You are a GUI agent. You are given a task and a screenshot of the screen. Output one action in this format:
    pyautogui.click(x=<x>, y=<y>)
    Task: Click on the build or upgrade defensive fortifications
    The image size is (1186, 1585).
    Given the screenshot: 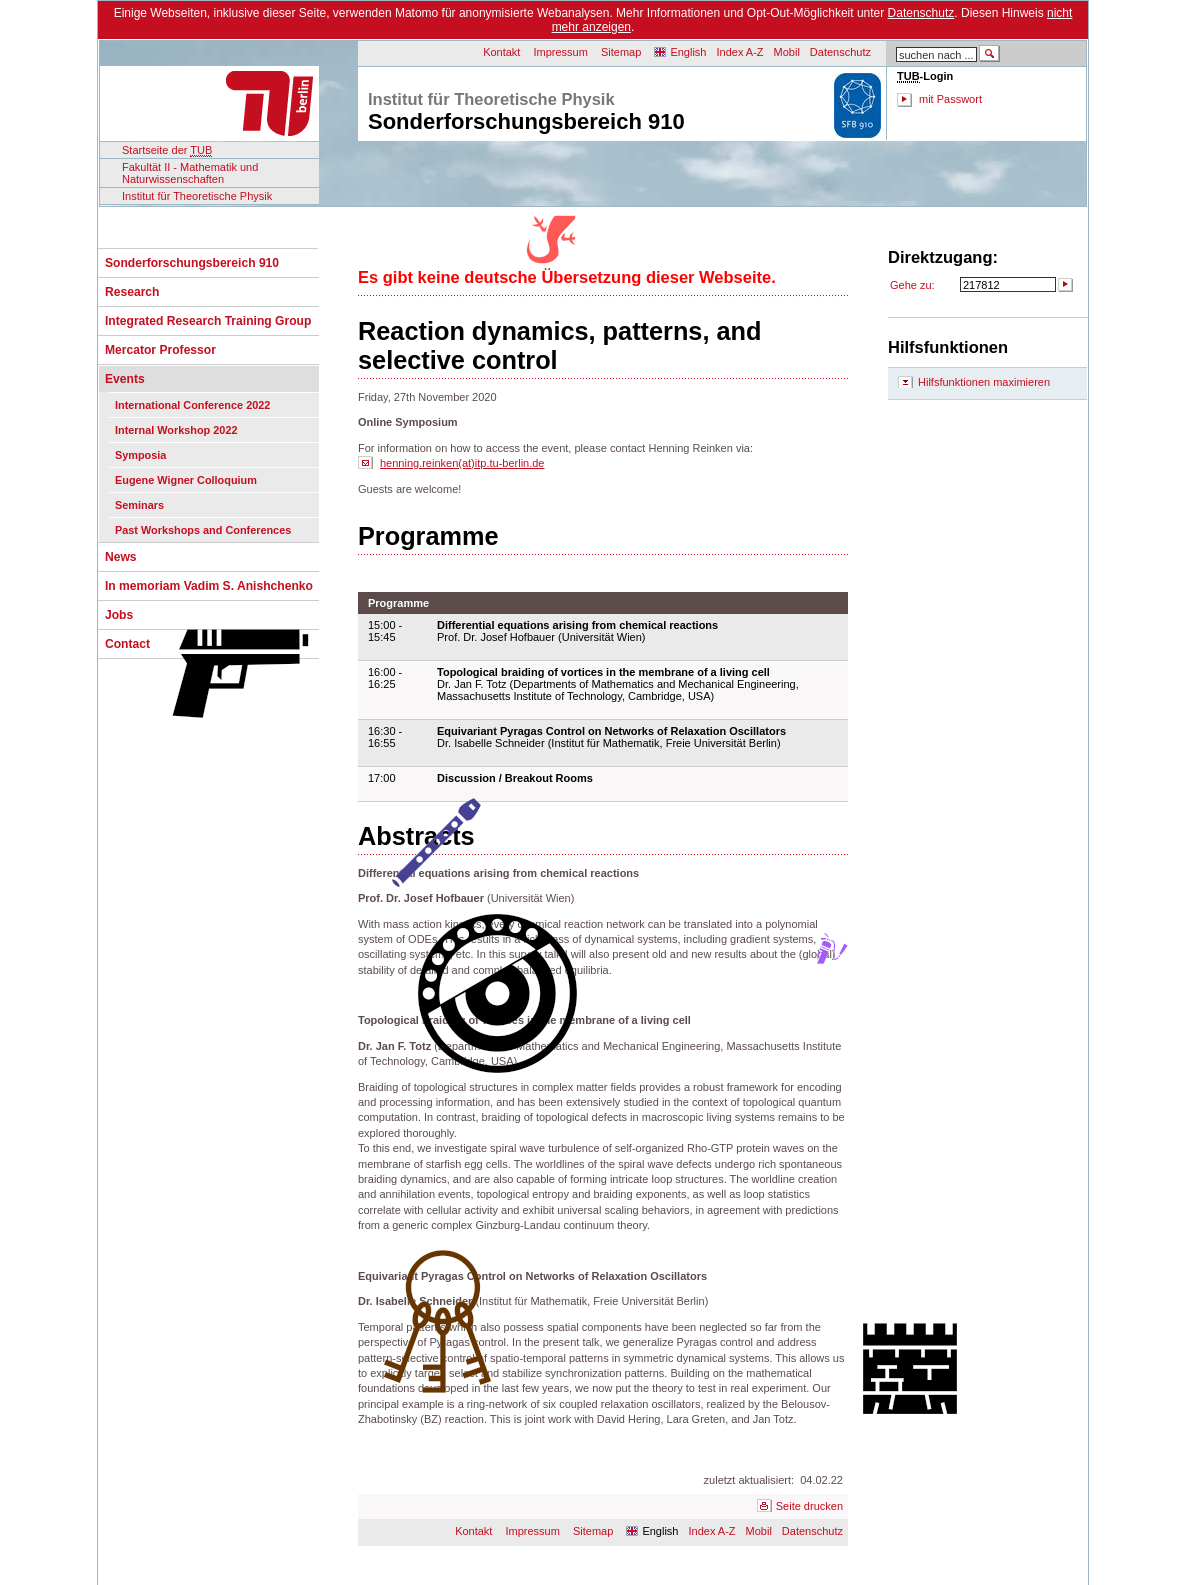 What is the action you would take?
    pyautogui.click(x=910, y=1367)
    